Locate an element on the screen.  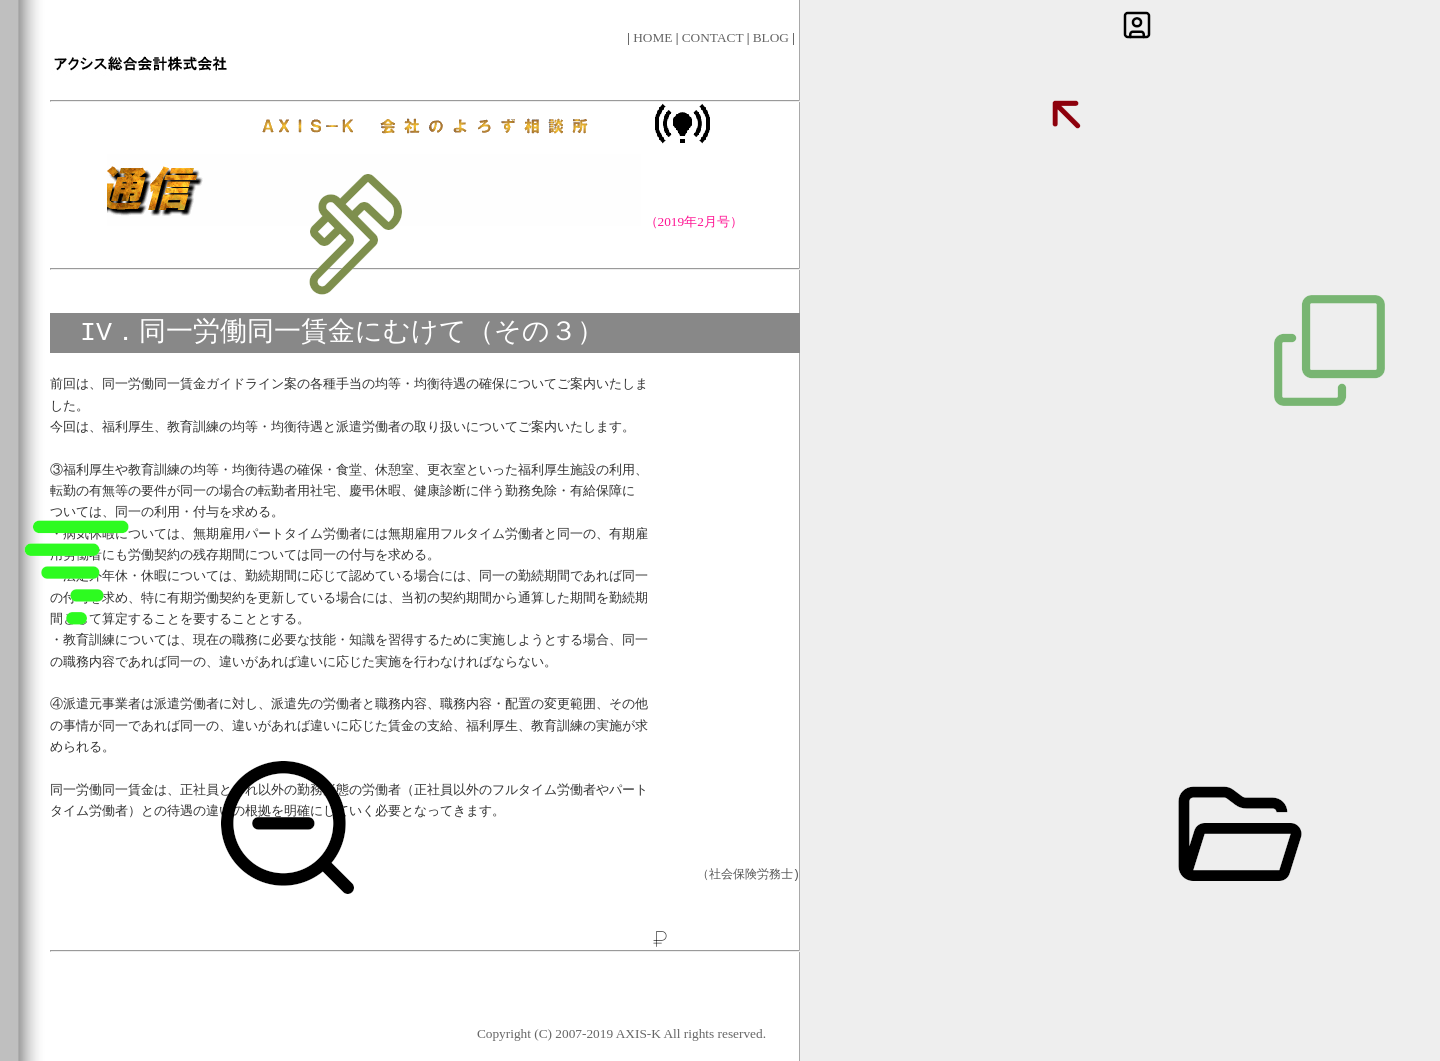
indicates severe weather alert or tornado warning is located at coordinates (74, 570).